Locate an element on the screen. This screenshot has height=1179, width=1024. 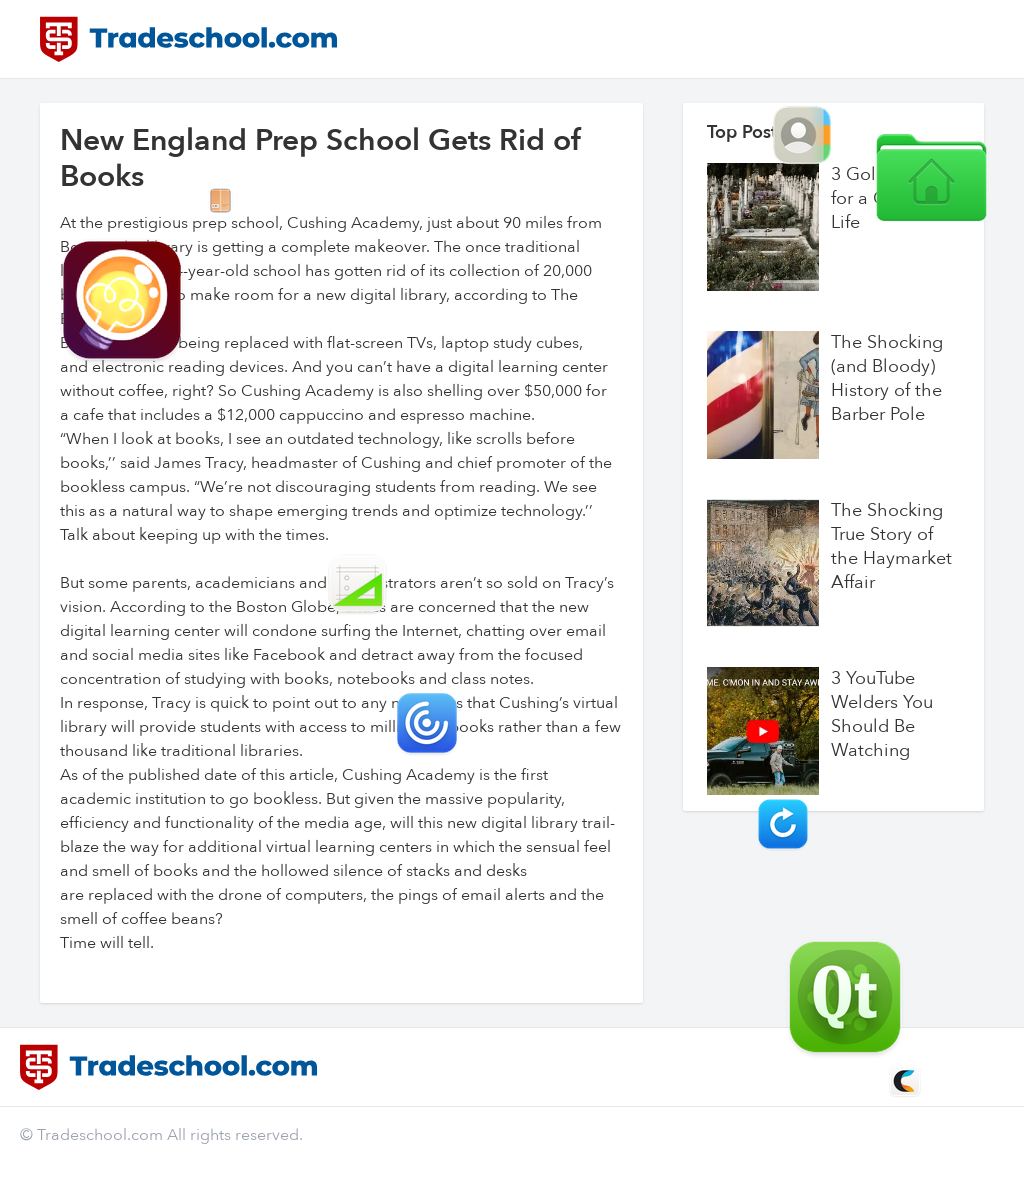
open contacts app is located at coordinates (802, 135).